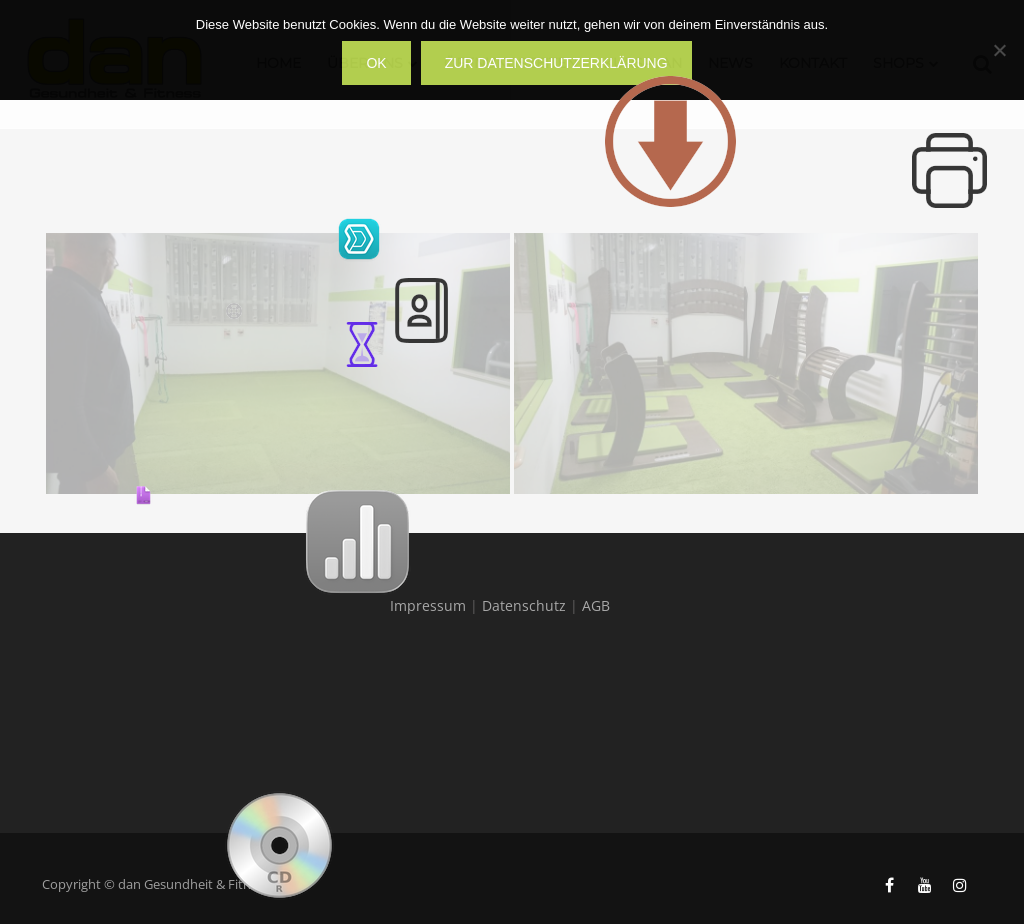 Image resolution: width=1024 pixels, height=924 pixels. Describe the element at coordinates (234, 311) in the screenshot. I see `open help documentation` at that location.